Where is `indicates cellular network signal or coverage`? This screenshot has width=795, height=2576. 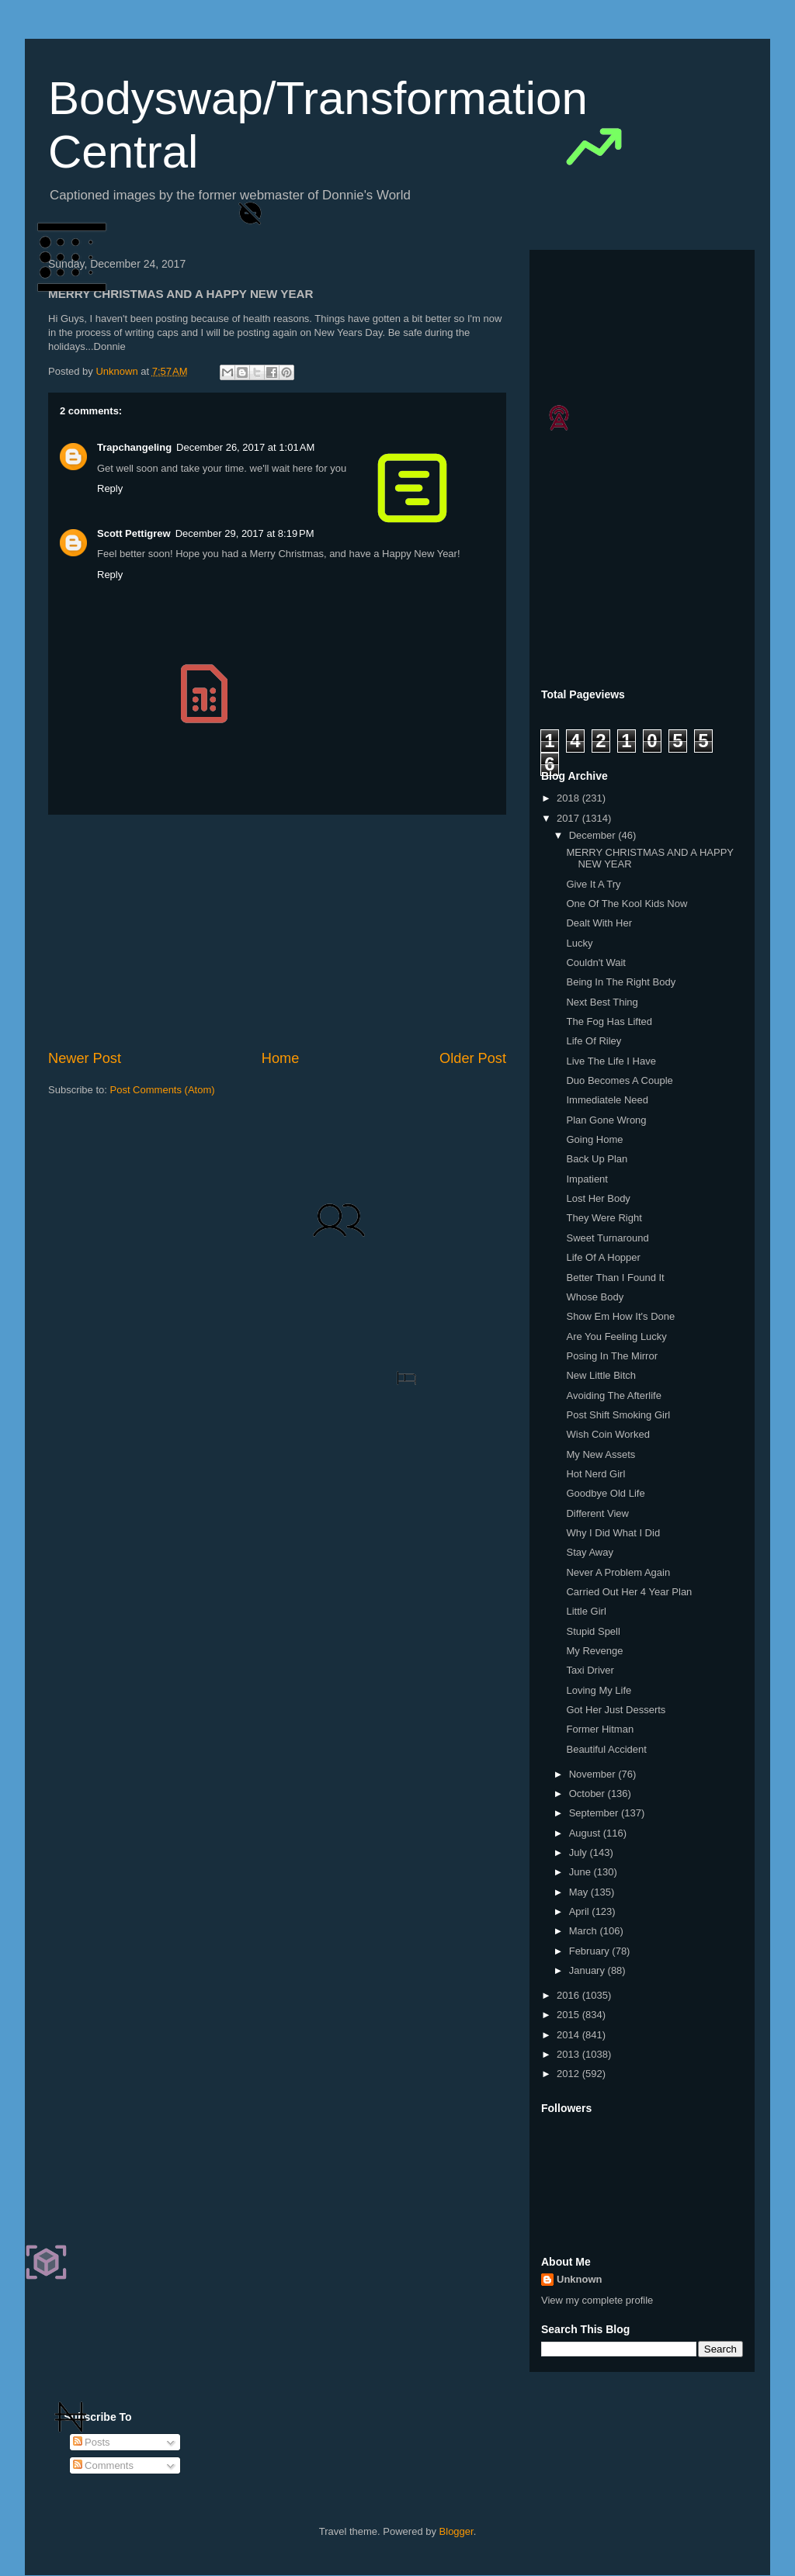 indicates cellular network signal or coverage is located at coordinates (559, 418).